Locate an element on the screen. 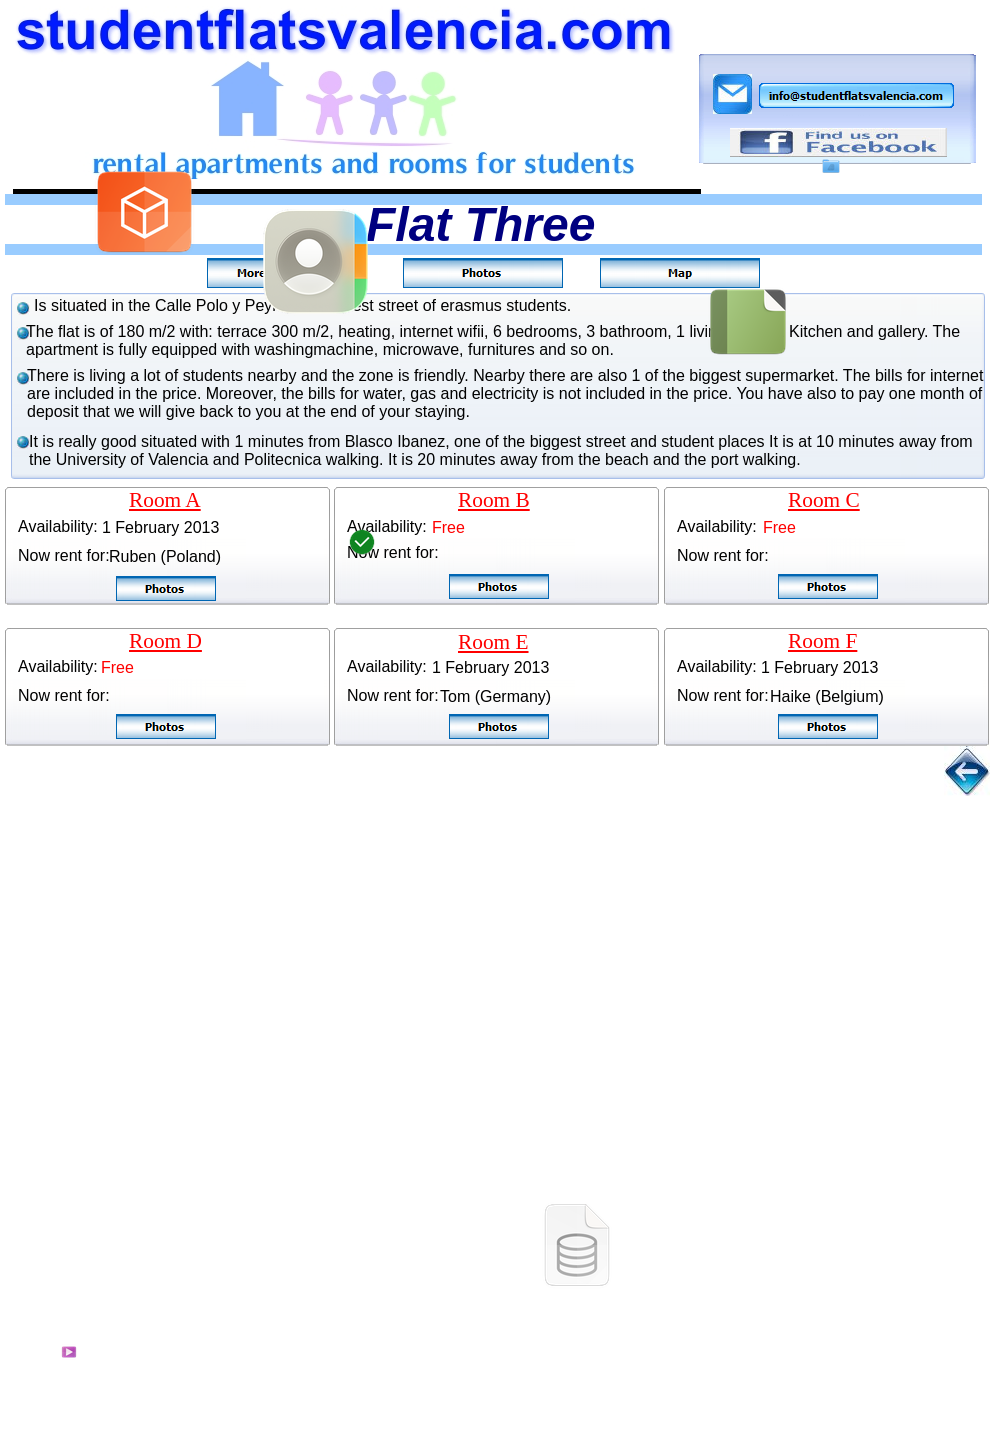 The image size is (990, 1430). customize desktop theme and appearance is located at coordinates (748, 319).